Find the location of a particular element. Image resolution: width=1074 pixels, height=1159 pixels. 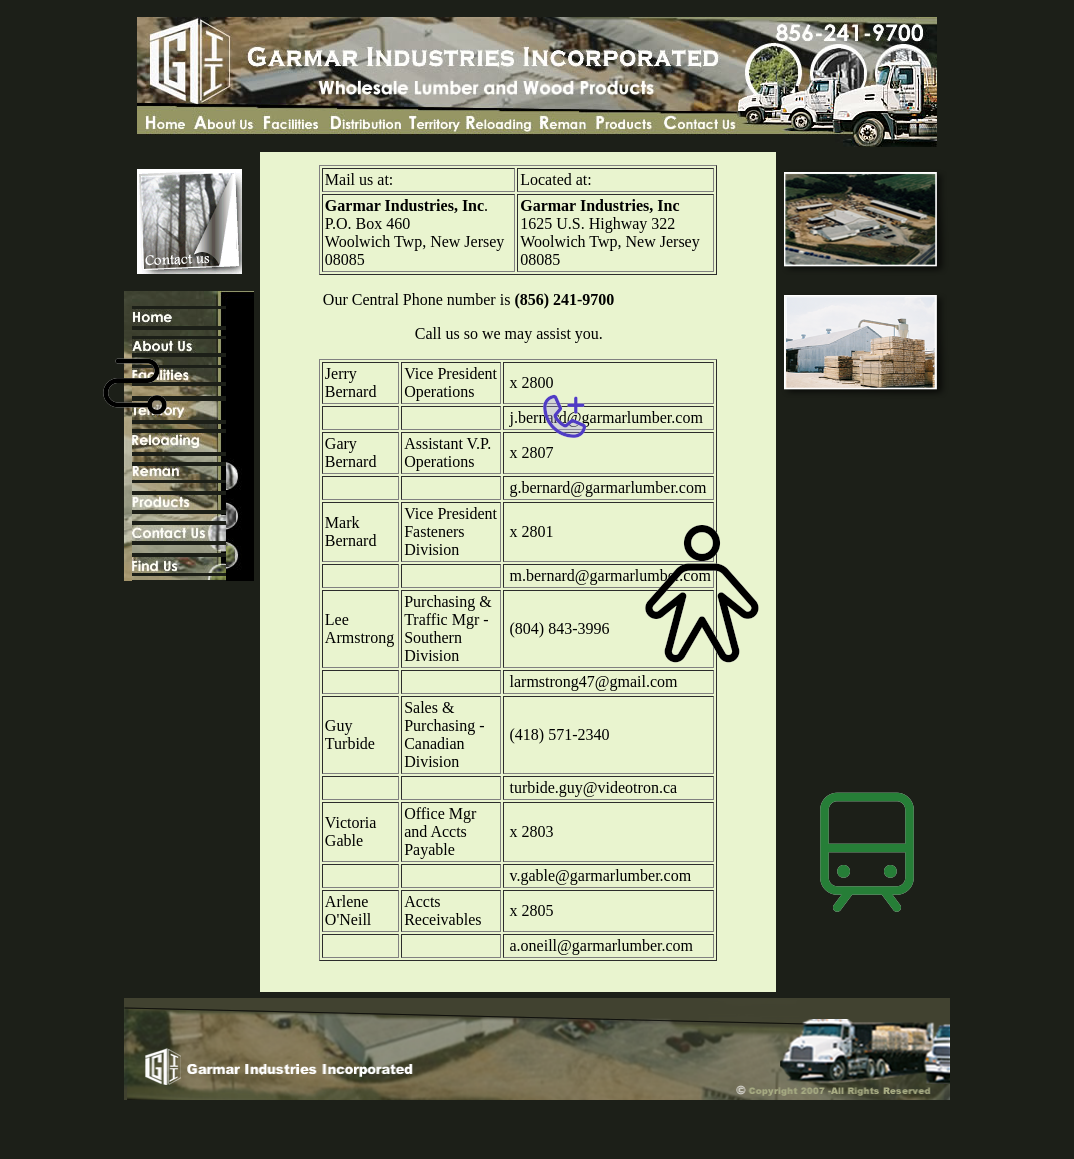

view or edit a custom path is located at coordinates (135, 383).